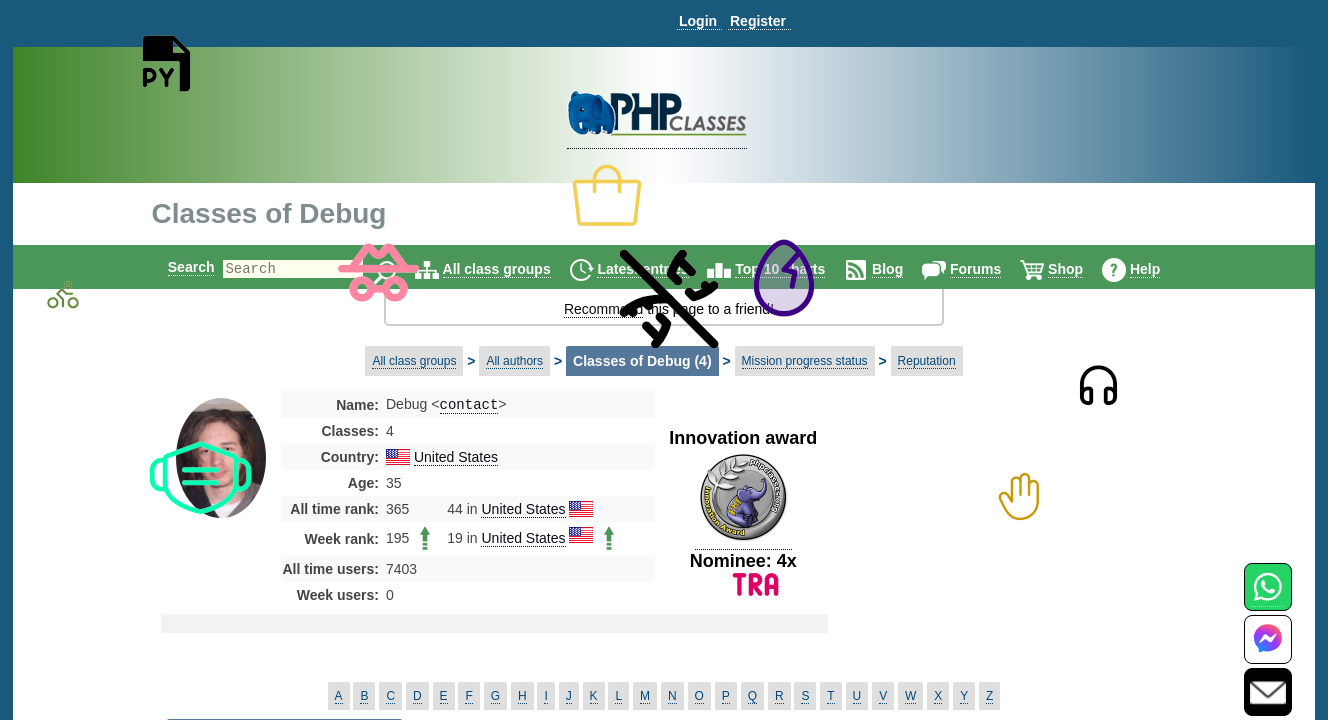 This screenshot has height=720, width=1328. What do you see at coordinates (166, 63) in the screenshot?
I see `open a python file` at bounding box center [166, 63].